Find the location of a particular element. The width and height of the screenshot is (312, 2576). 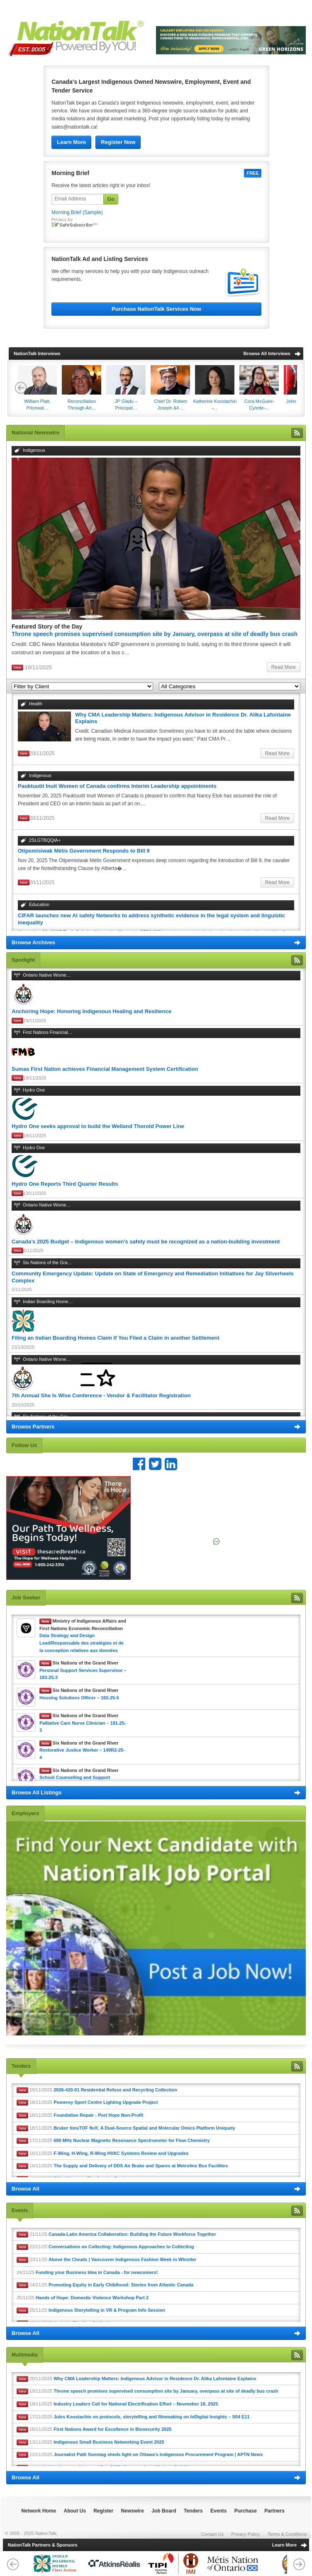

linux operating system logo is located at coordinates (137, 540).